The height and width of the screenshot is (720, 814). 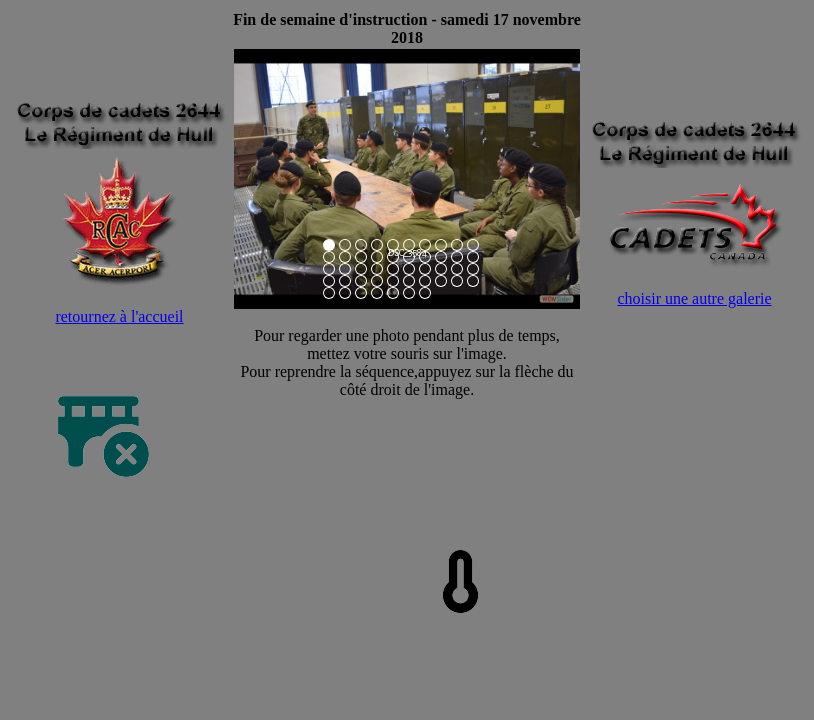 What do you see at coordinates (103, 431) in the screenshot?
I see `indicates a bridge or crossing is closed or unavailable` at bounding box center [103, 431].